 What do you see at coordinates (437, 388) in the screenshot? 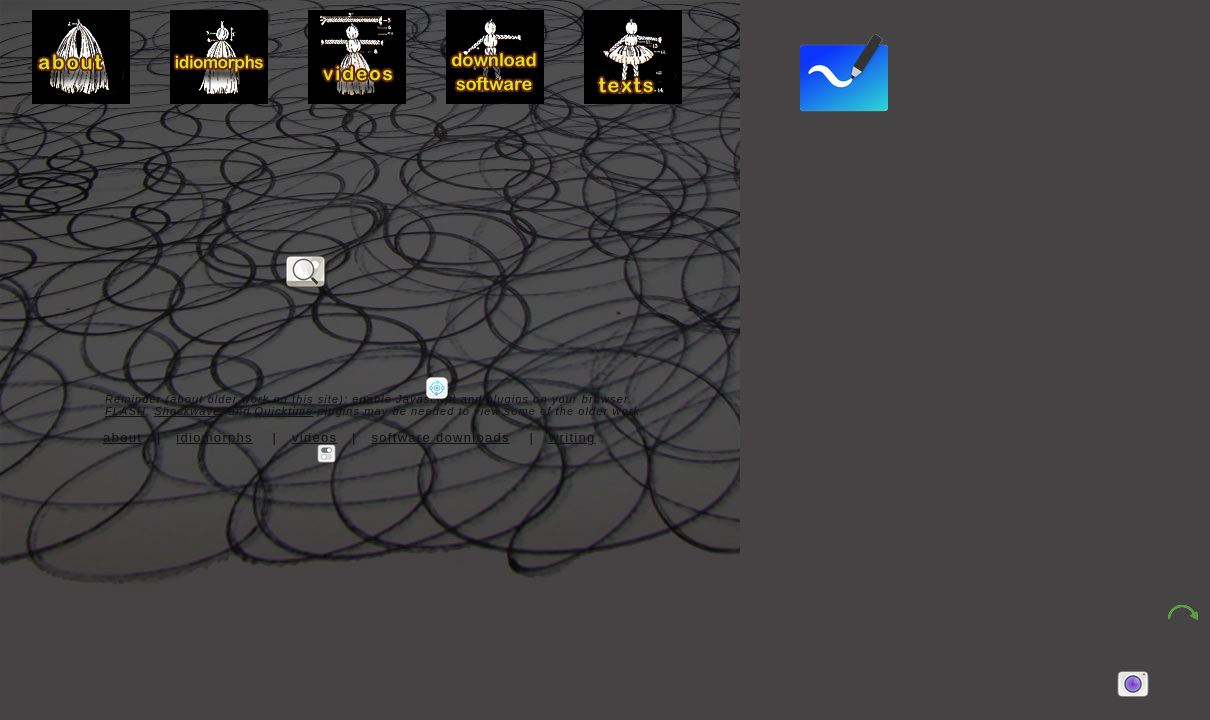
I see `open coolero cooling system control app` at bounding box center [437, 388].